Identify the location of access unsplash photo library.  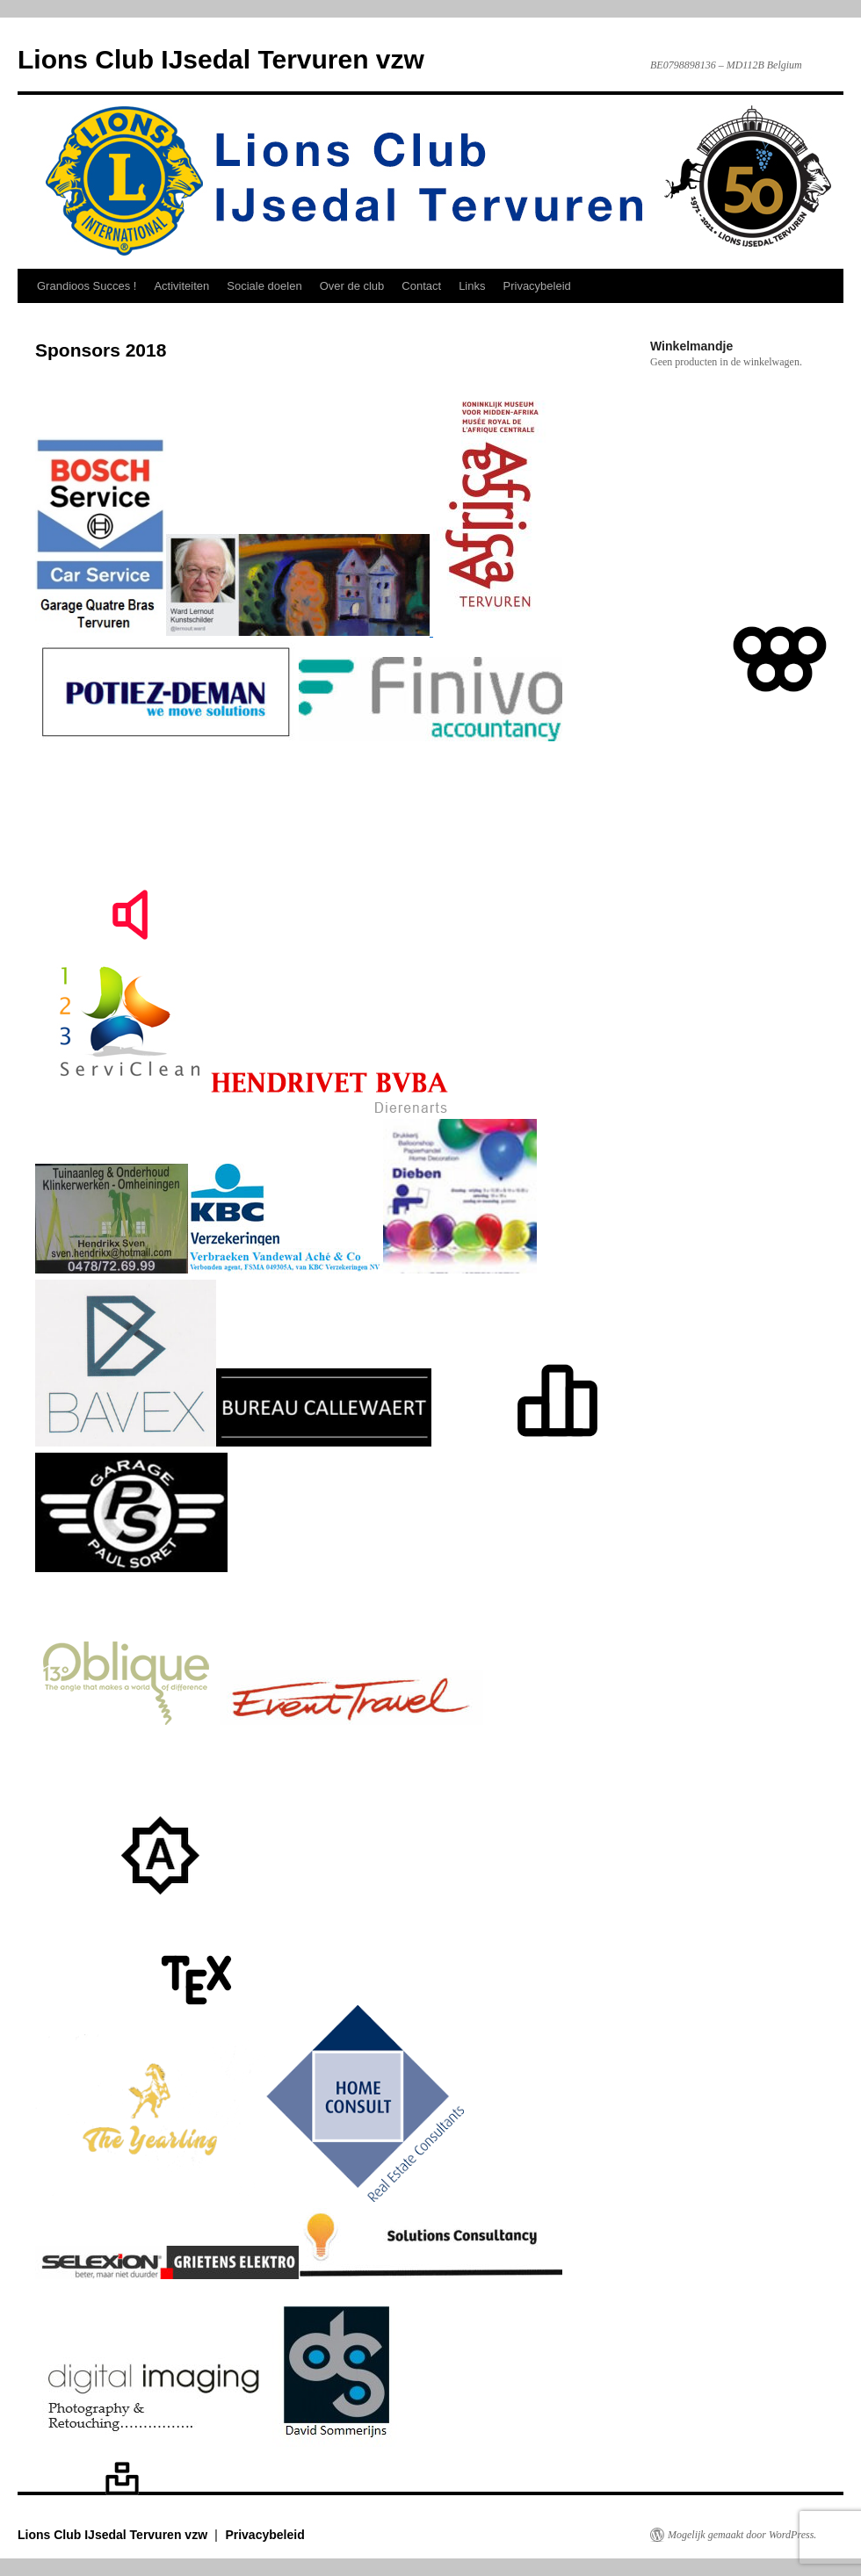
(122, 2479).